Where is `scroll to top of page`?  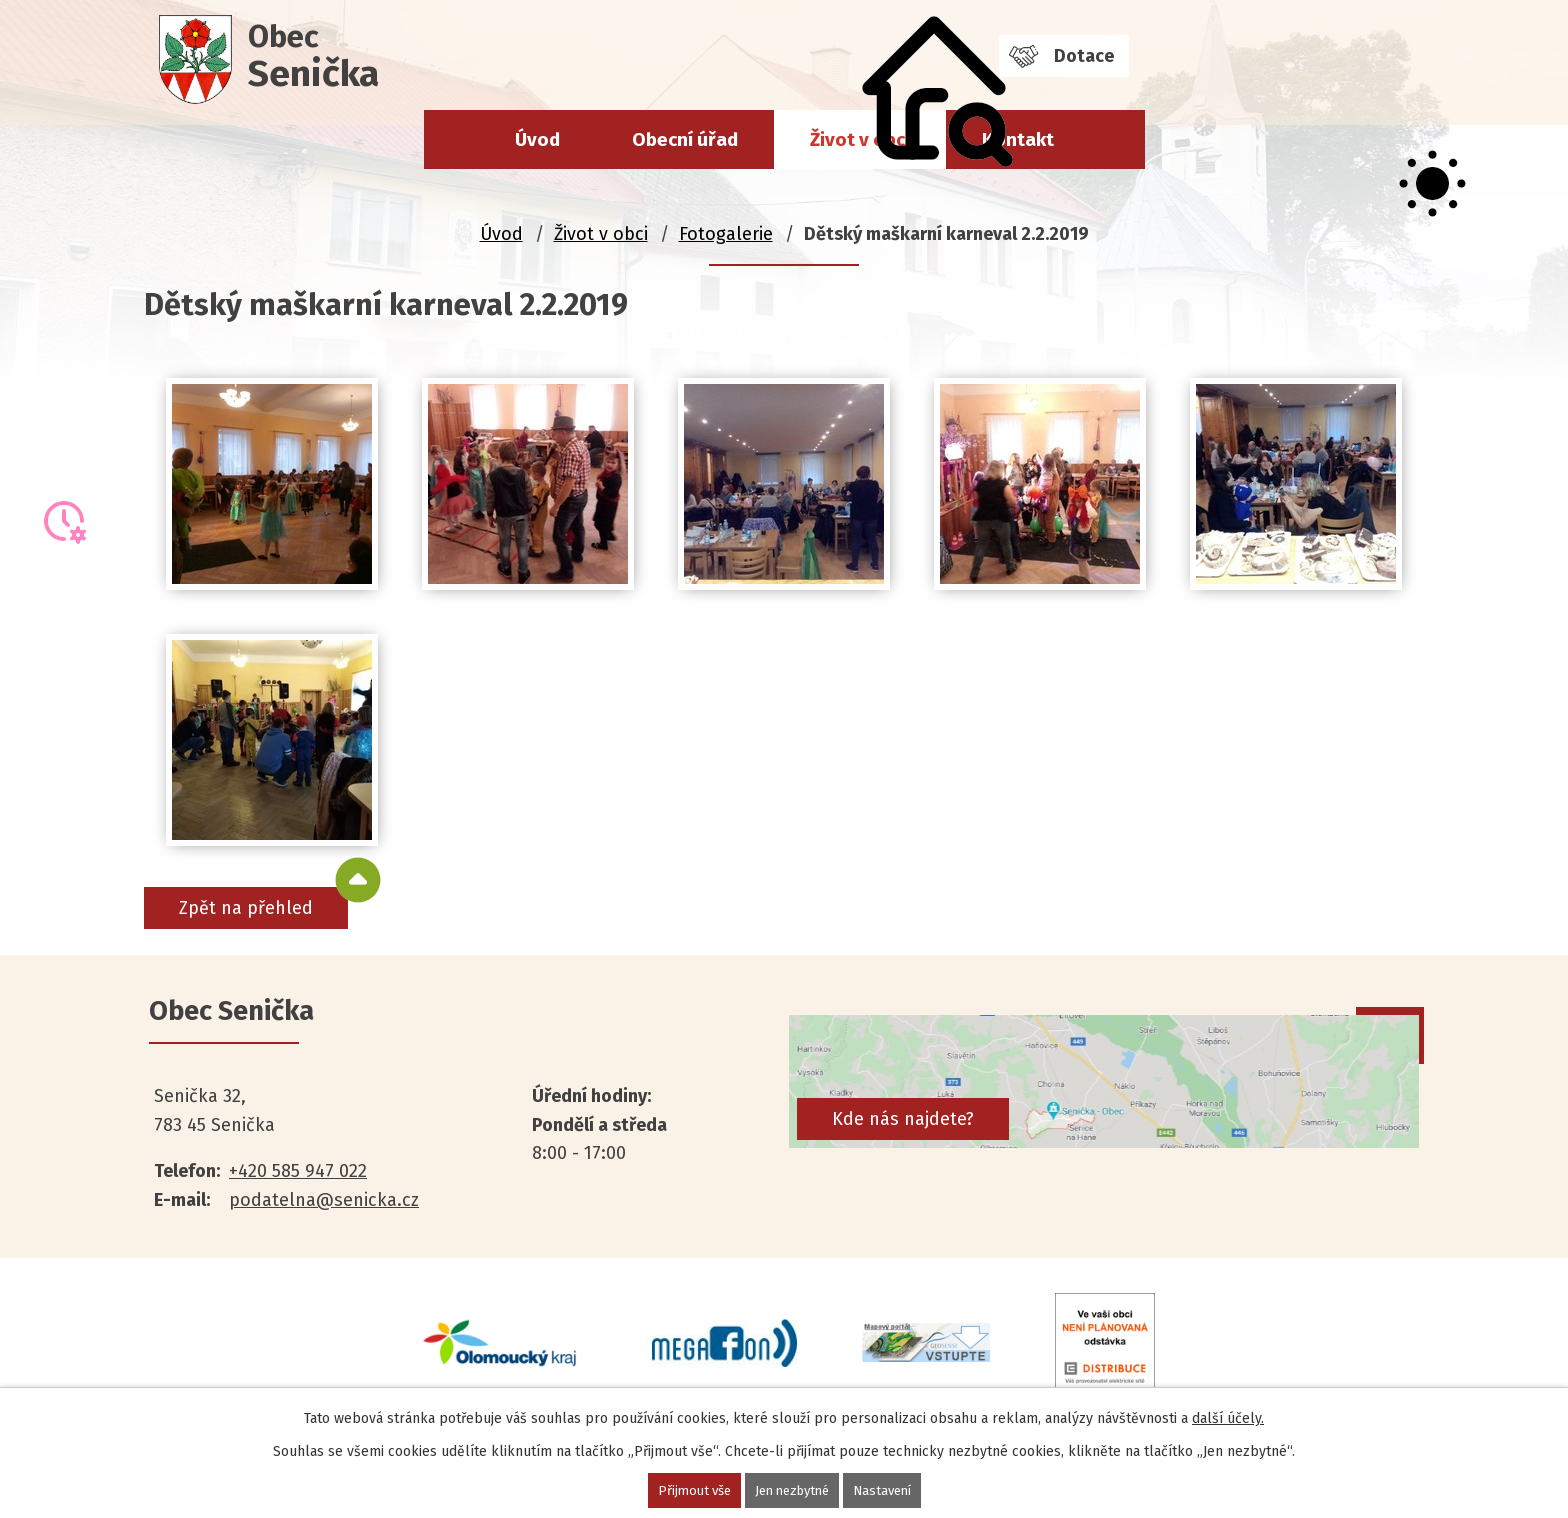 scroll to top of page is located at coordinates (358, 880).